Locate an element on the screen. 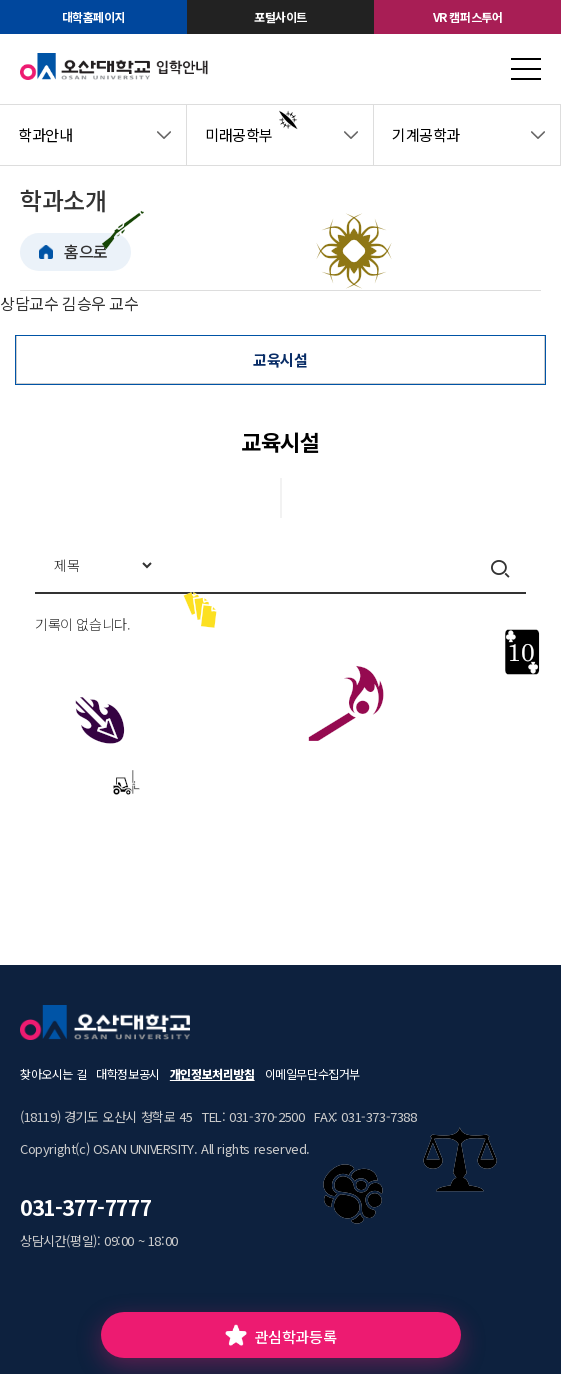 The width and height of the screenshot is (561, 1374). indicates an organic or biological enemy type is located at coordinates (353, 1194).